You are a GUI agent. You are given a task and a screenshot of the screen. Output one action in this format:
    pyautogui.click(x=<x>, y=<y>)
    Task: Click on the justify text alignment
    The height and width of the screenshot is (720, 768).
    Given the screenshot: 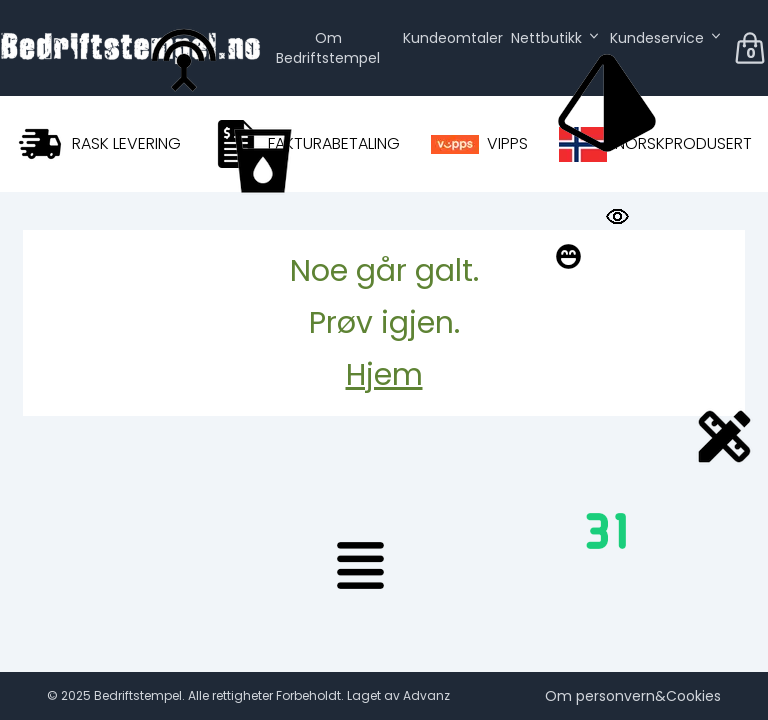 What is the action you would take?
    pyautogui.click(x=360, y=565)
    